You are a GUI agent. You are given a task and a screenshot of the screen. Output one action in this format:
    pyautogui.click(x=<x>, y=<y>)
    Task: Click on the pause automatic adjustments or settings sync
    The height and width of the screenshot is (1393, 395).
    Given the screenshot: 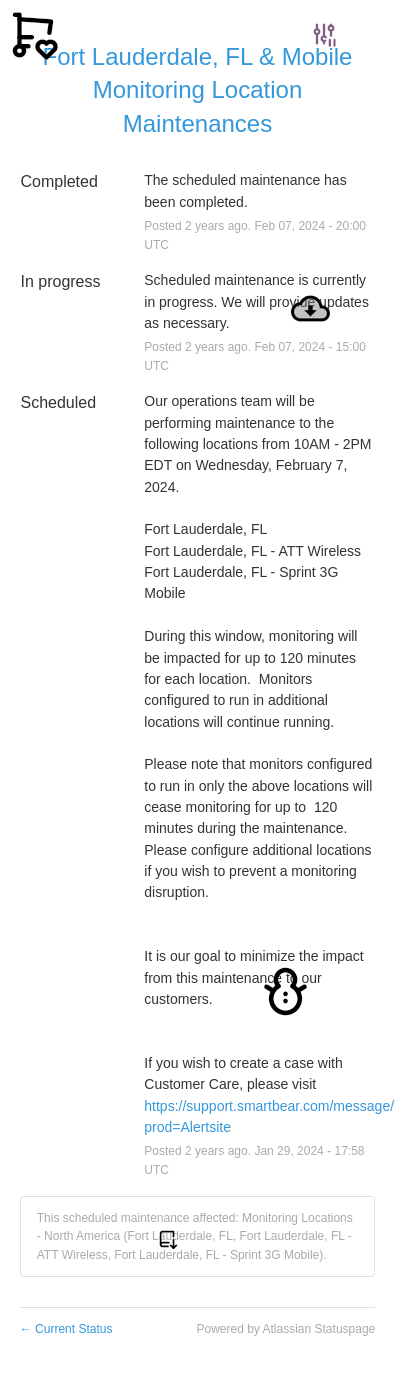 What is the action you would take?
    pyautogui.click(x=324, y=34)
    